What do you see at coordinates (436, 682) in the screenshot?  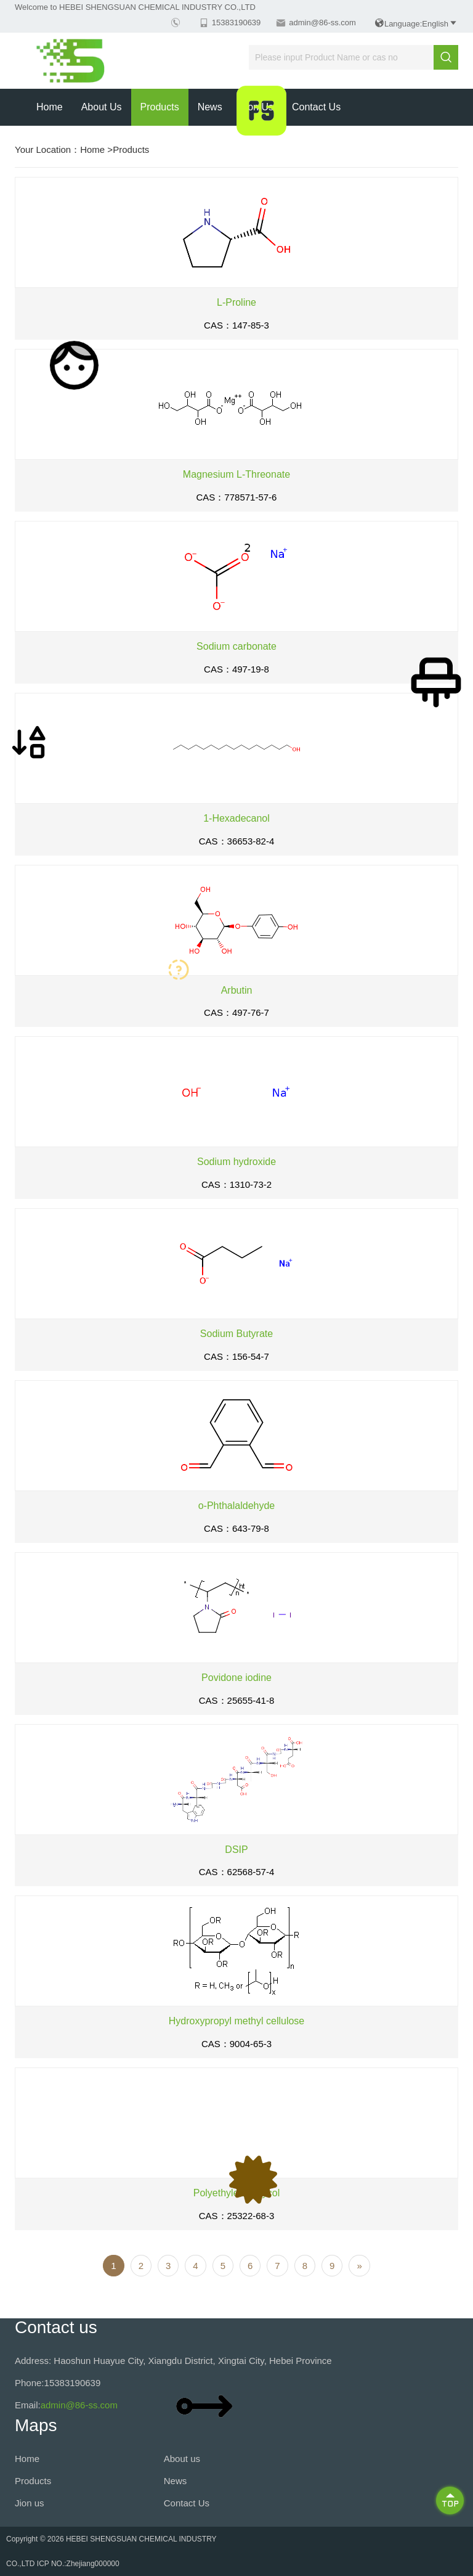 I see `shred or permanently delete a document` at bounding box center [436, 682].